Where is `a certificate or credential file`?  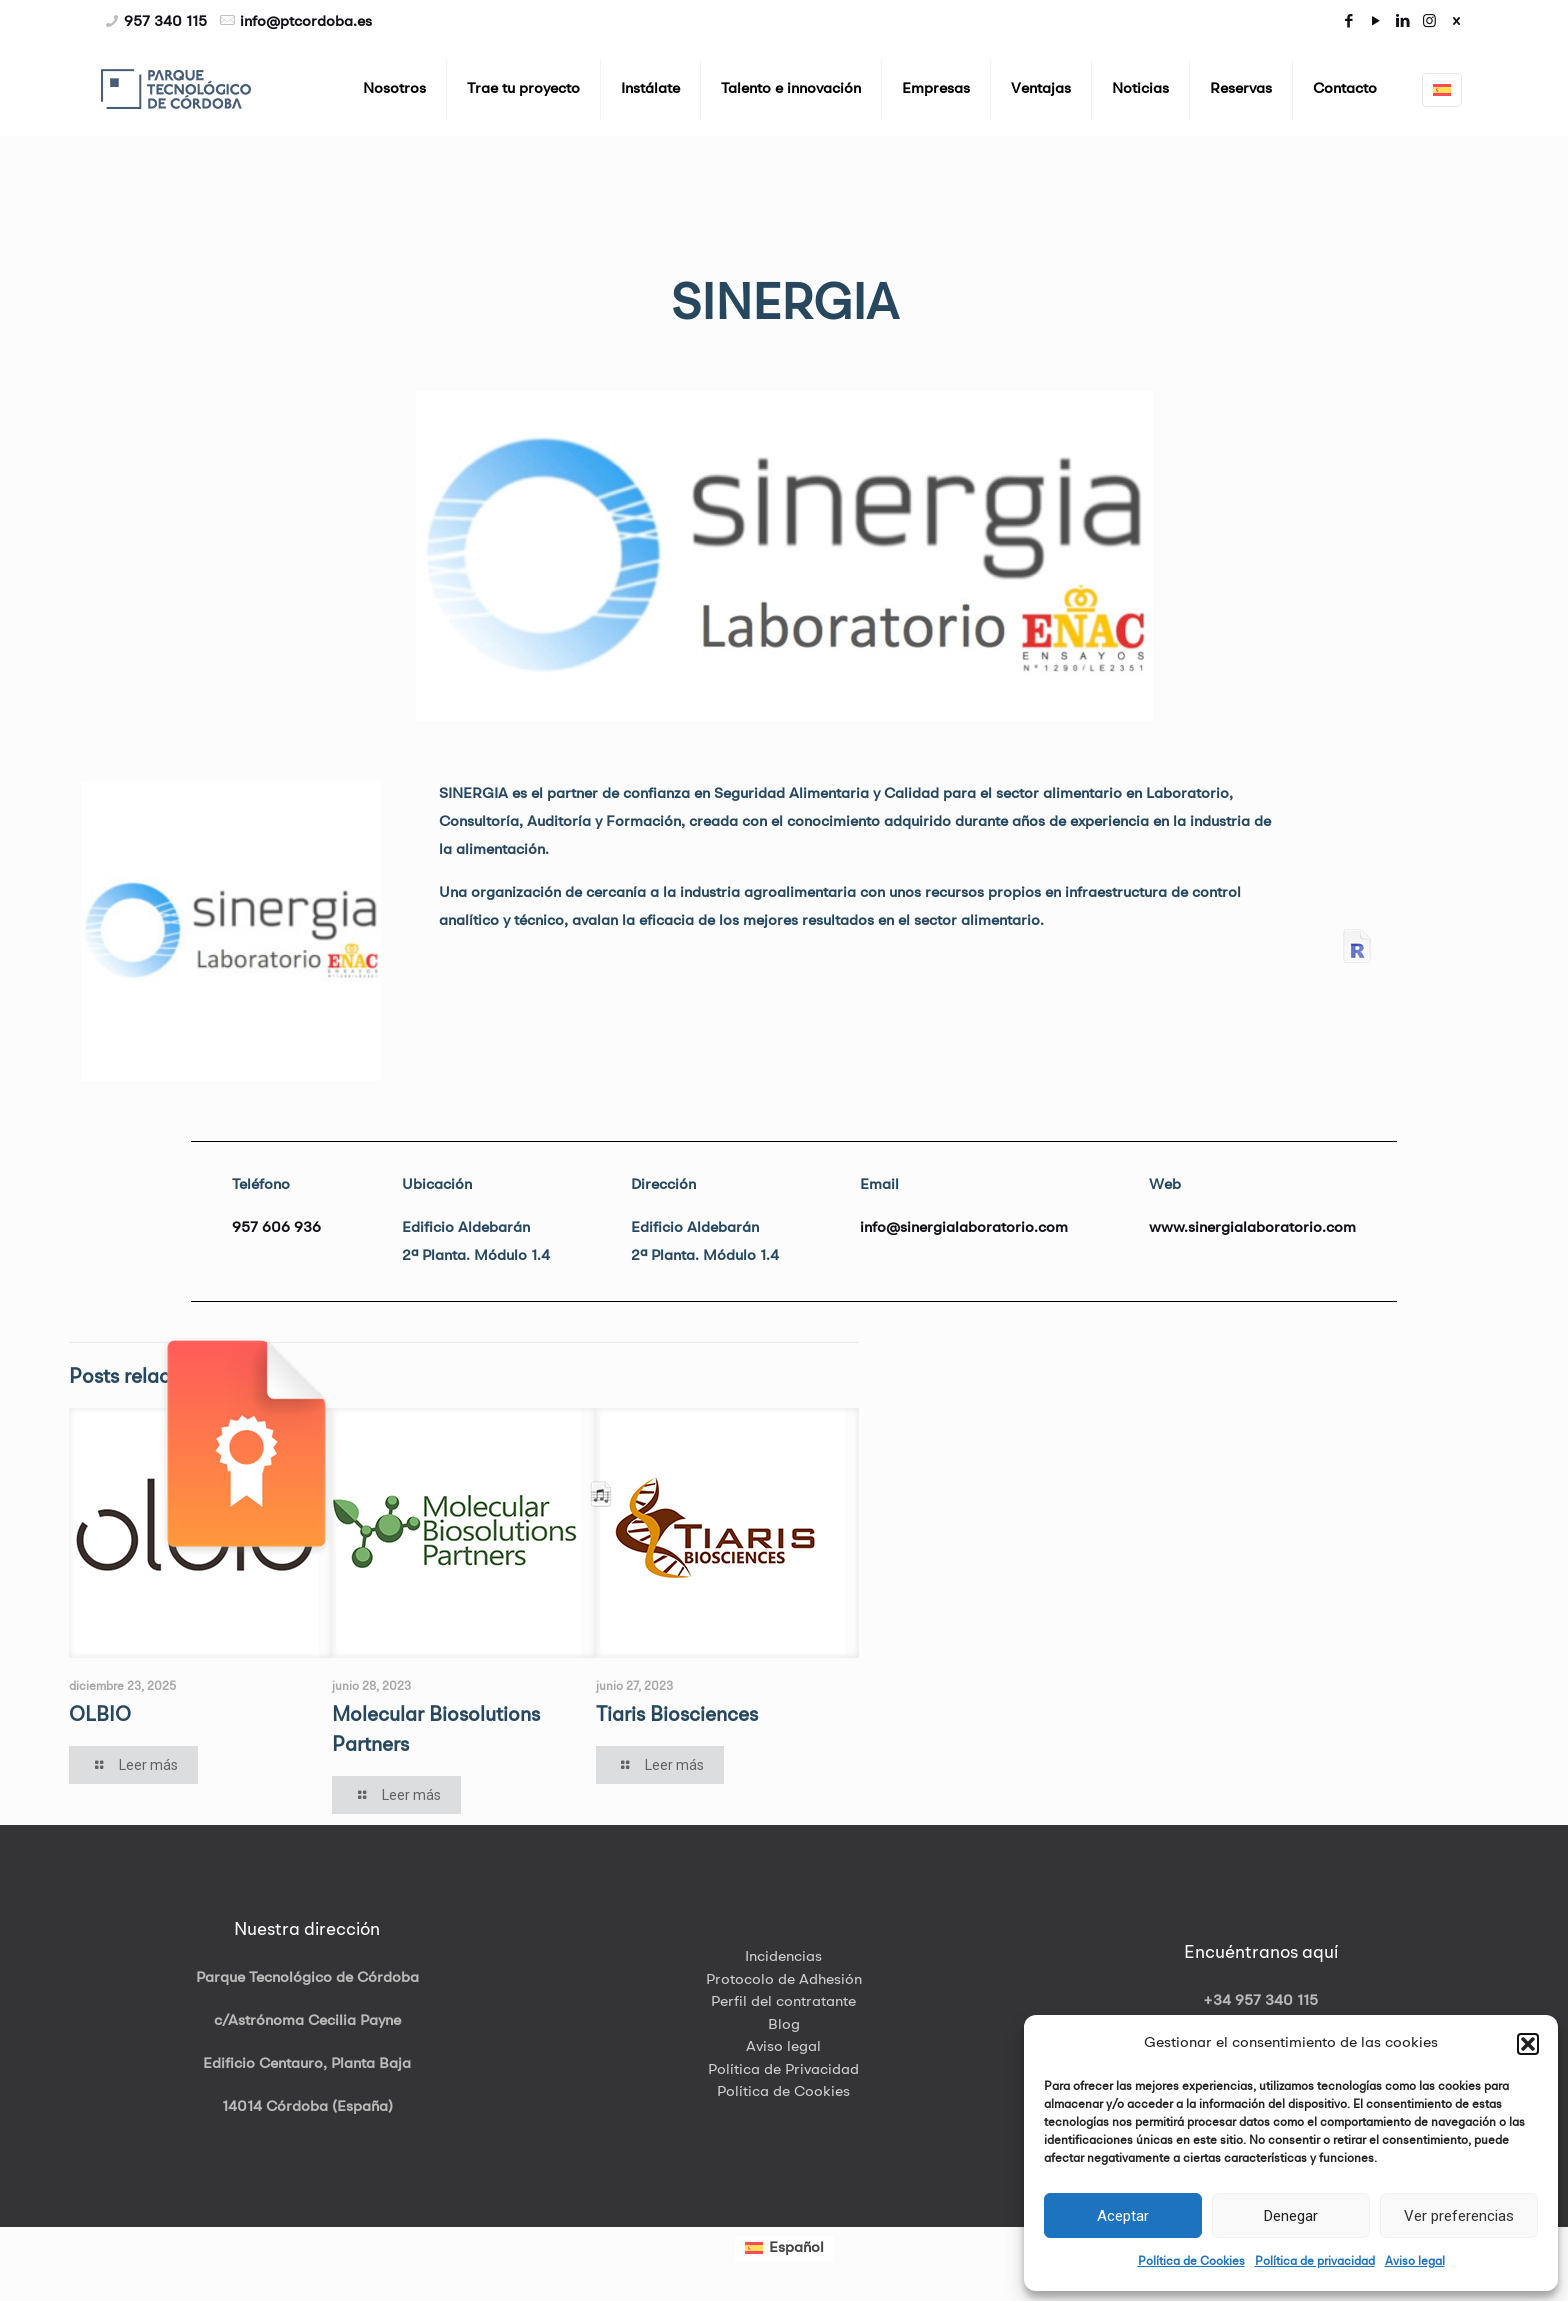
a certificate or credential file is located at coordinates (246, 1443).